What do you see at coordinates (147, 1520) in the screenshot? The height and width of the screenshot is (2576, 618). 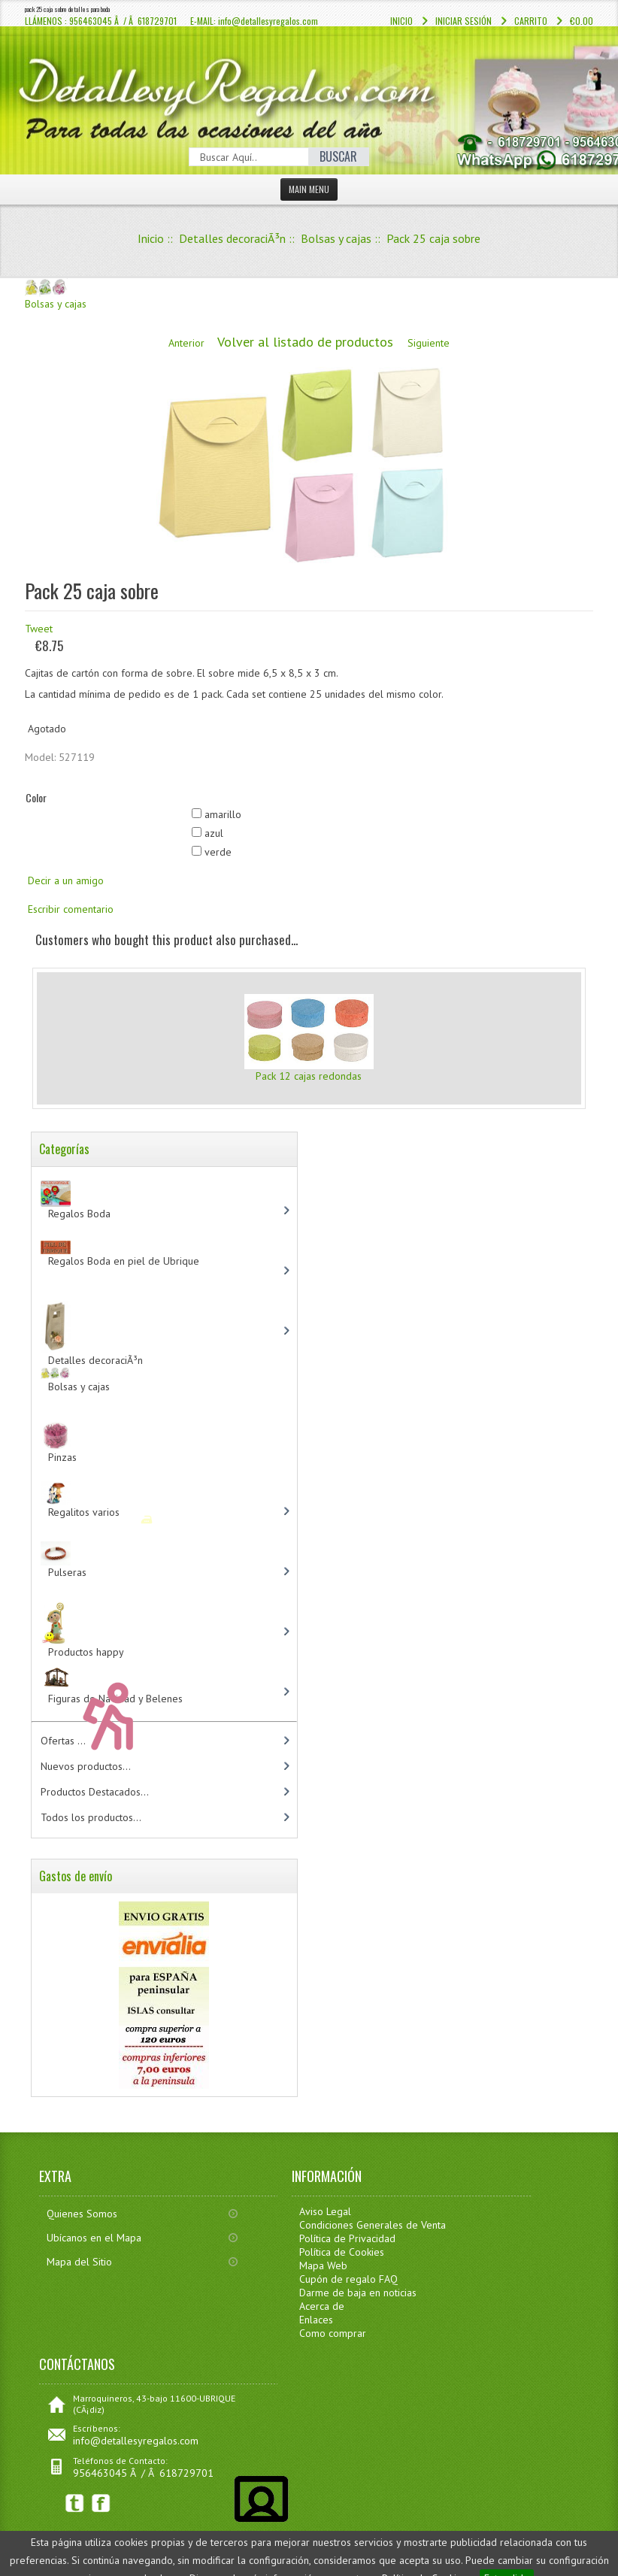 I see `select ironing or steam press setting` at bounding box center [147, 1520].